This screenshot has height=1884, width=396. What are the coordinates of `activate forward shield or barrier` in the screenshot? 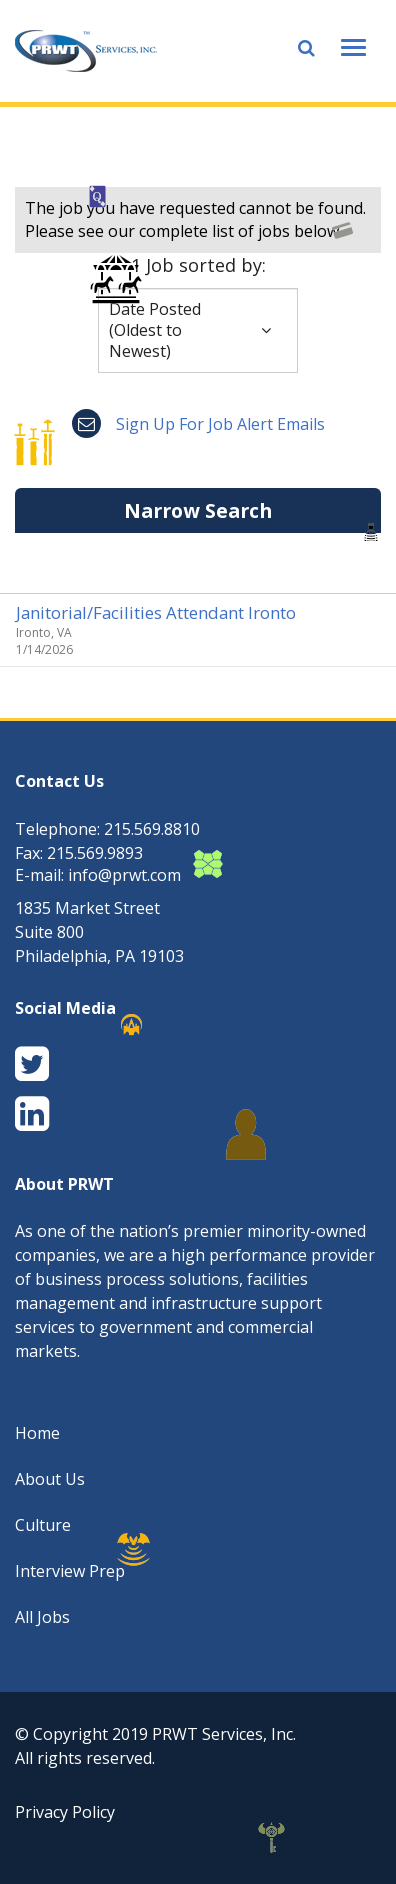 It's located at (131, 1024).